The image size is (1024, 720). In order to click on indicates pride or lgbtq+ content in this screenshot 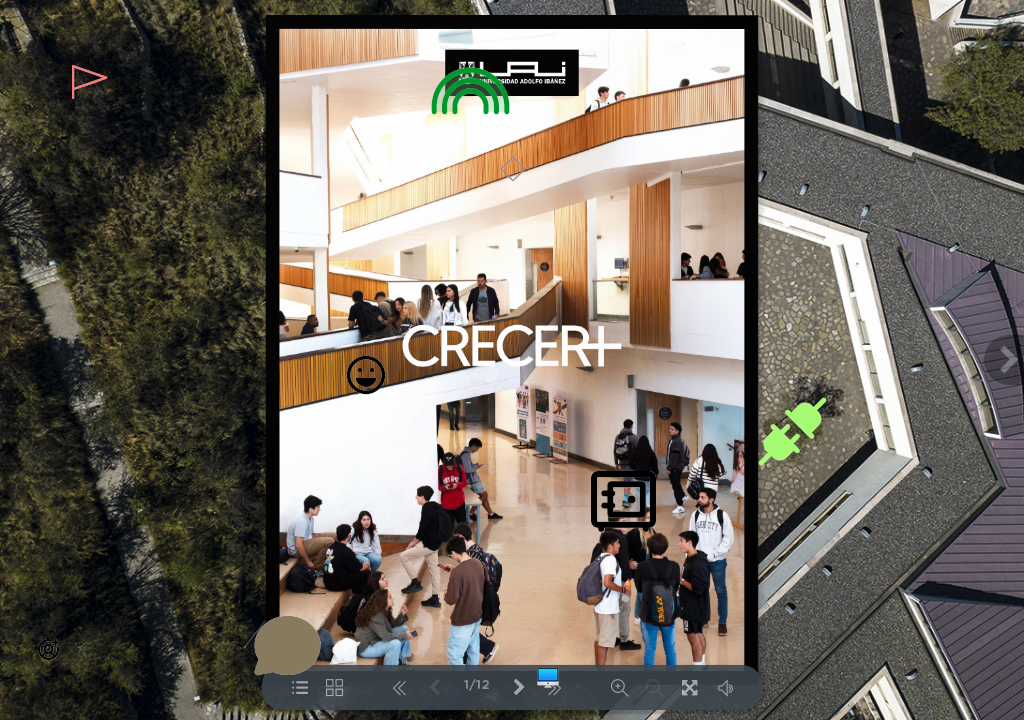, I will do `click(470, 93)`.